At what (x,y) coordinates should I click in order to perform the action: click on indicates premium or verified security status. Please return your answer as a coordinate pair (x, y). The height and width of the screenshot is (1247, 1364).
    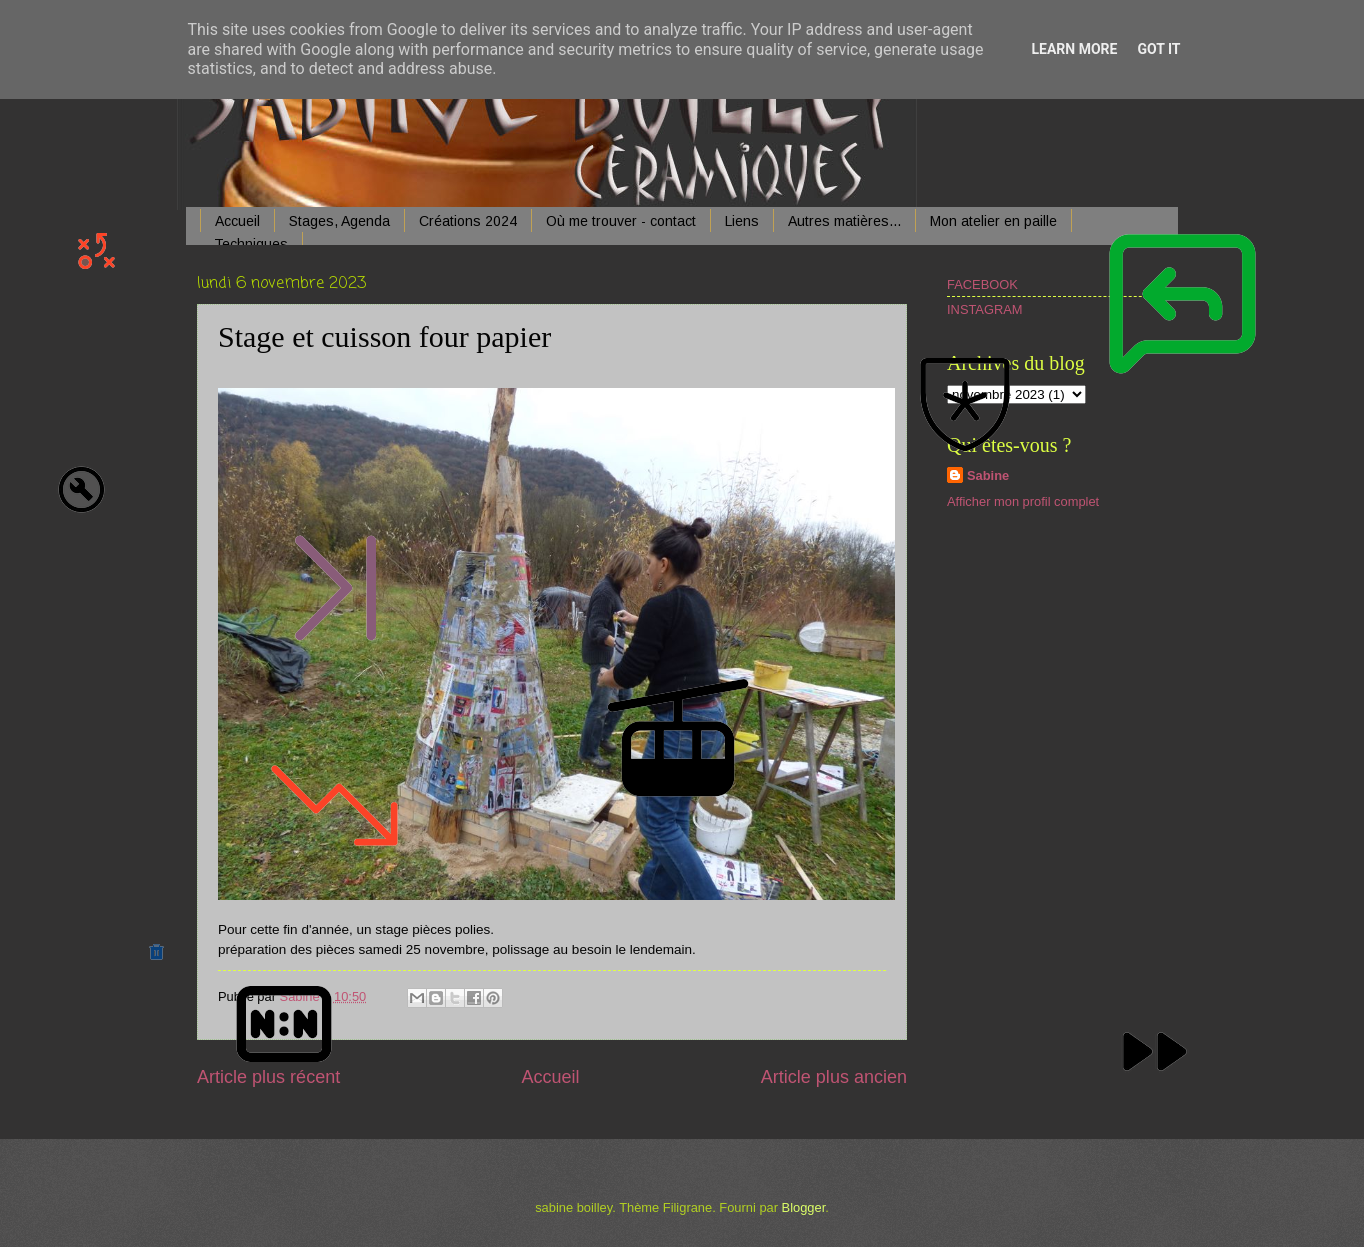
    Looking at the image, I should click on (965, 399).